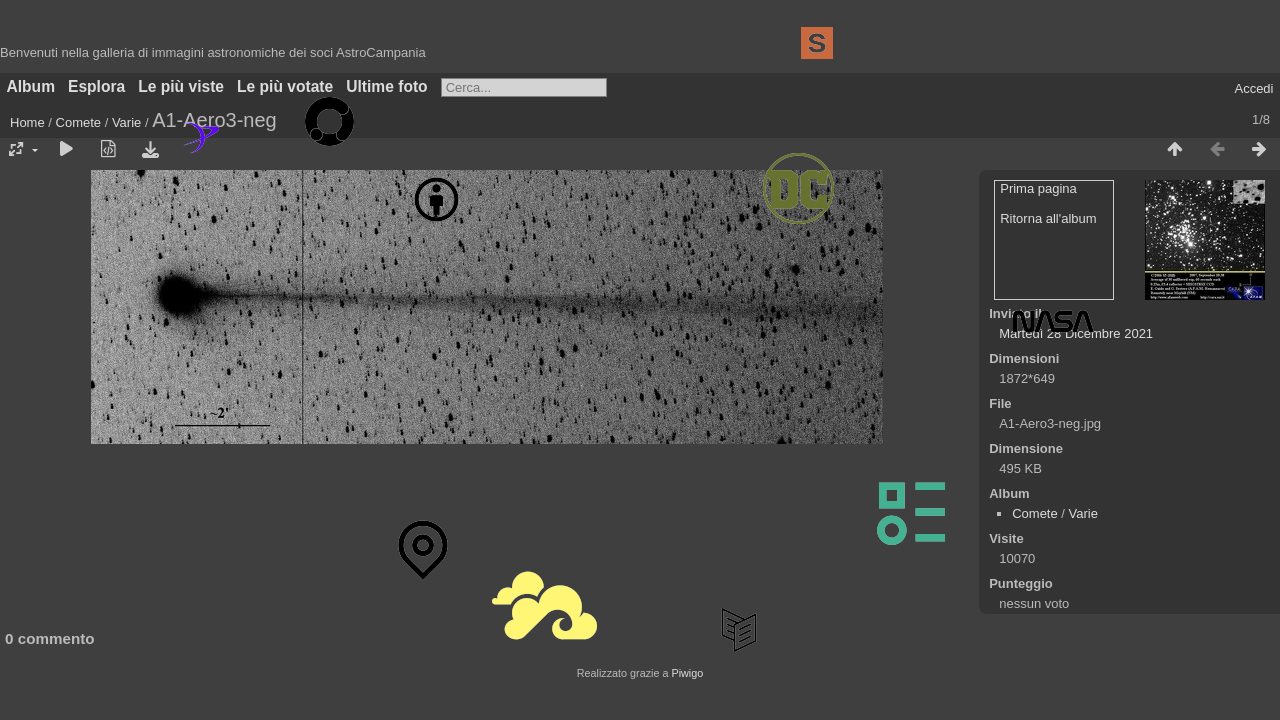 This screenshot has height=720, width=1280. I want to click on visit The Planetary Society website, so click(201, 138).